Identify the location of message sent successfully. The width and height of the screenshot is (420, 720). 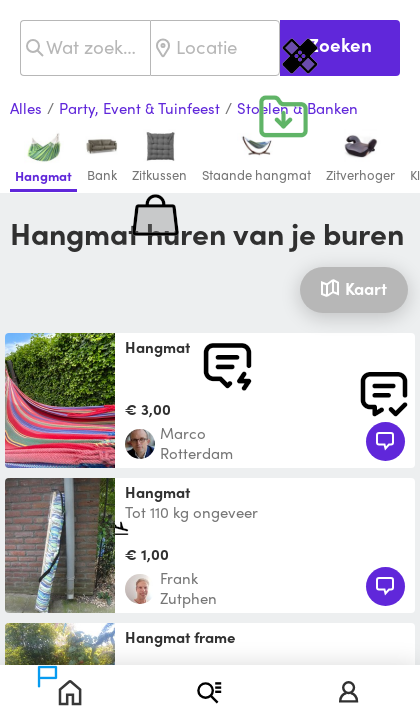
(384, 393).